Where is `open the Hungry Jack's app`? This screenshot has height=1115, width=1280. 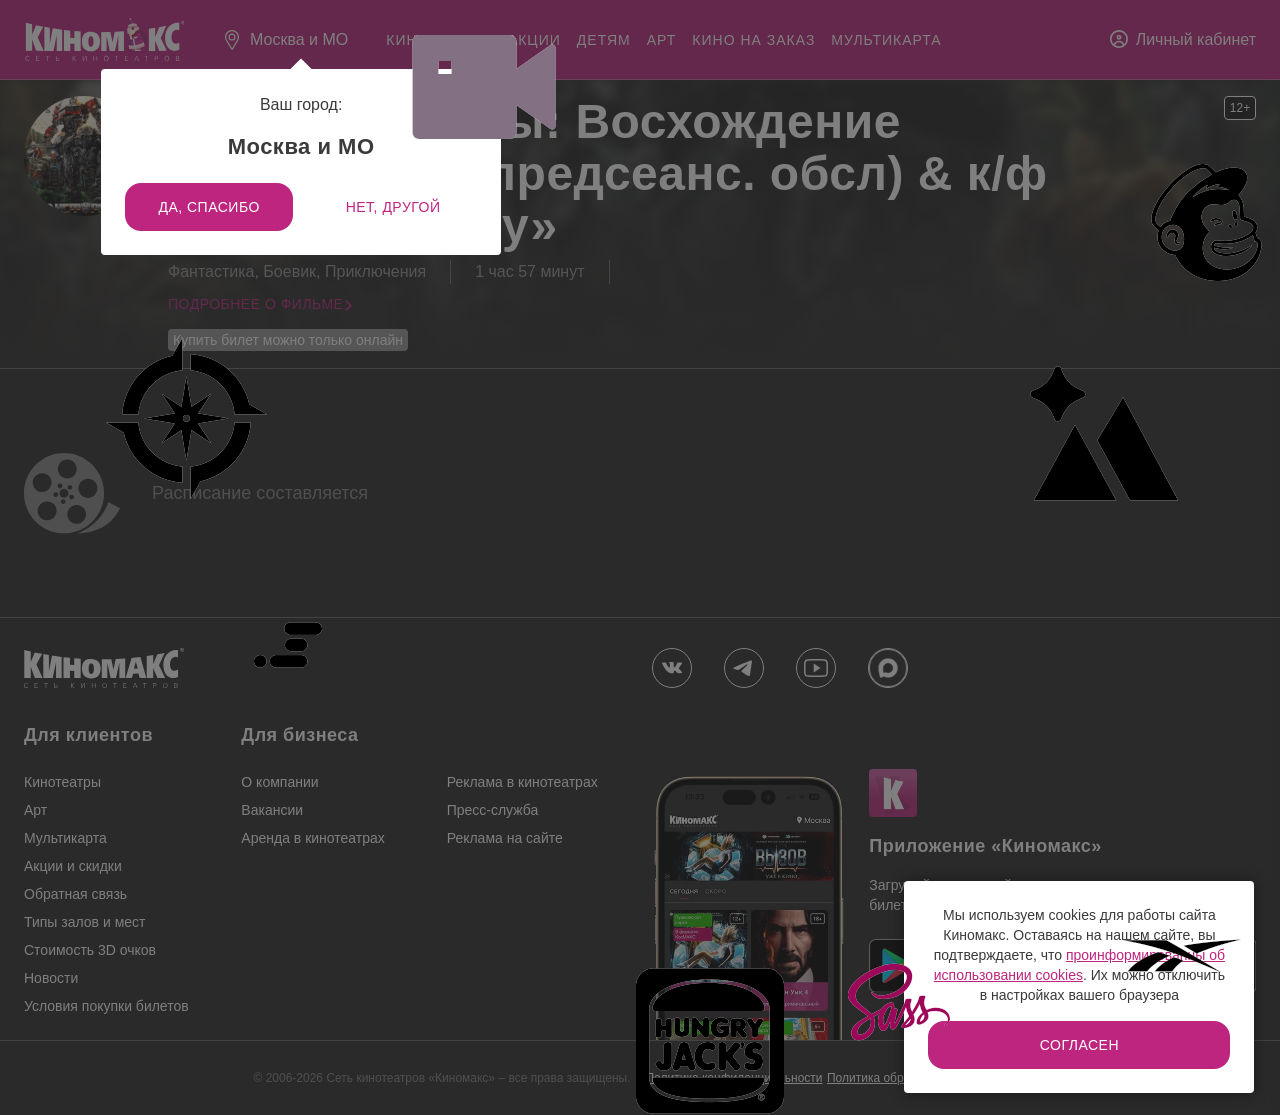
open the Hungry Jack's app is located at coordinates (710, 1041).